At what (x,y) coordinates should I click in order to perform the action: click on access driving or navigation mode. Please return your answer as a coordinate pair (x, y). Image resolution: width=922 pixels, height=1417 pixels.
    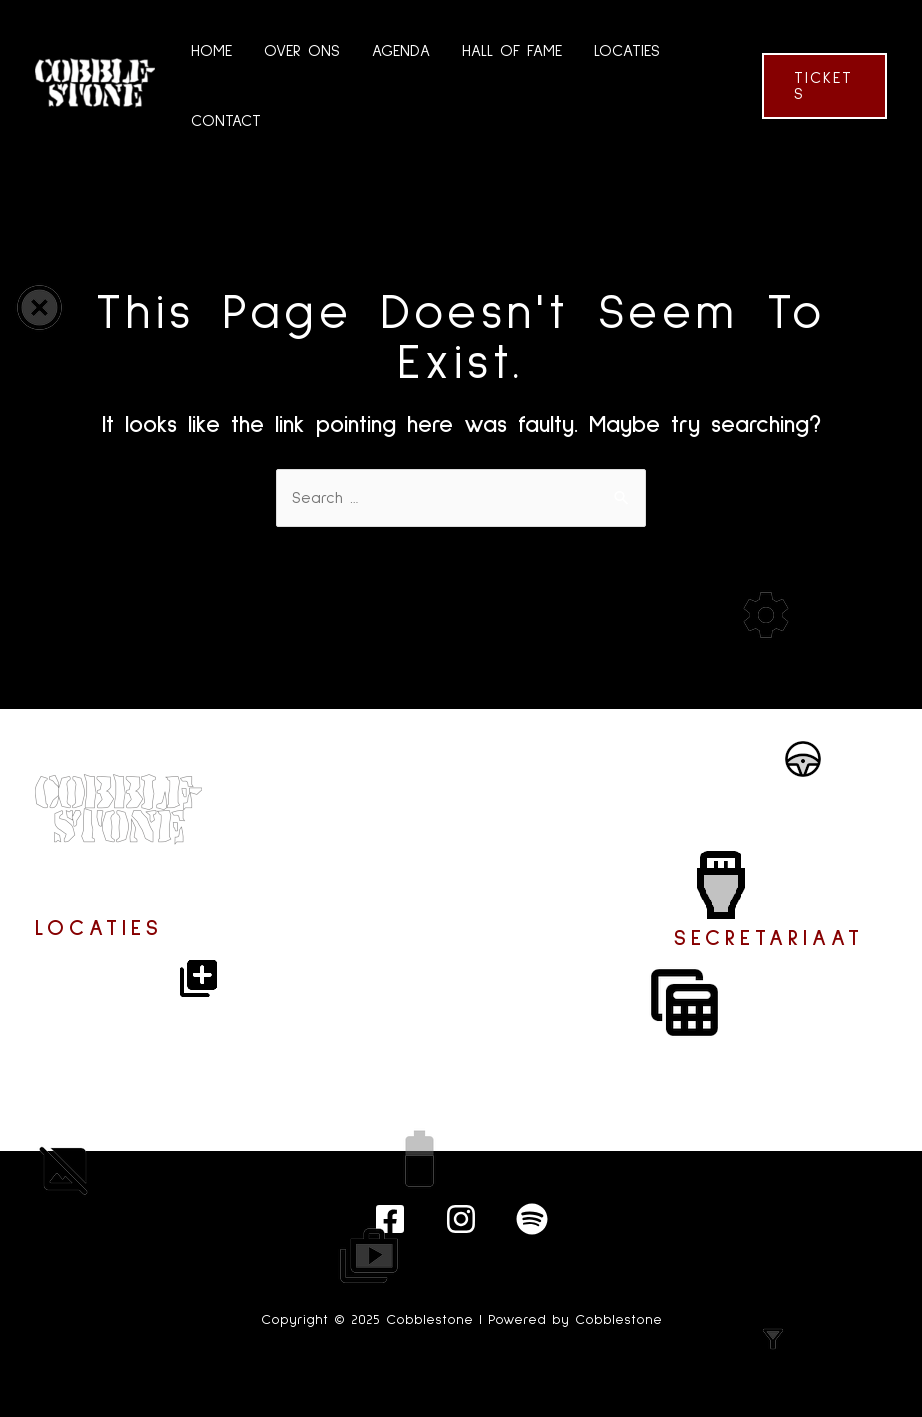
    Looking at the image, I should click on (803, 759).